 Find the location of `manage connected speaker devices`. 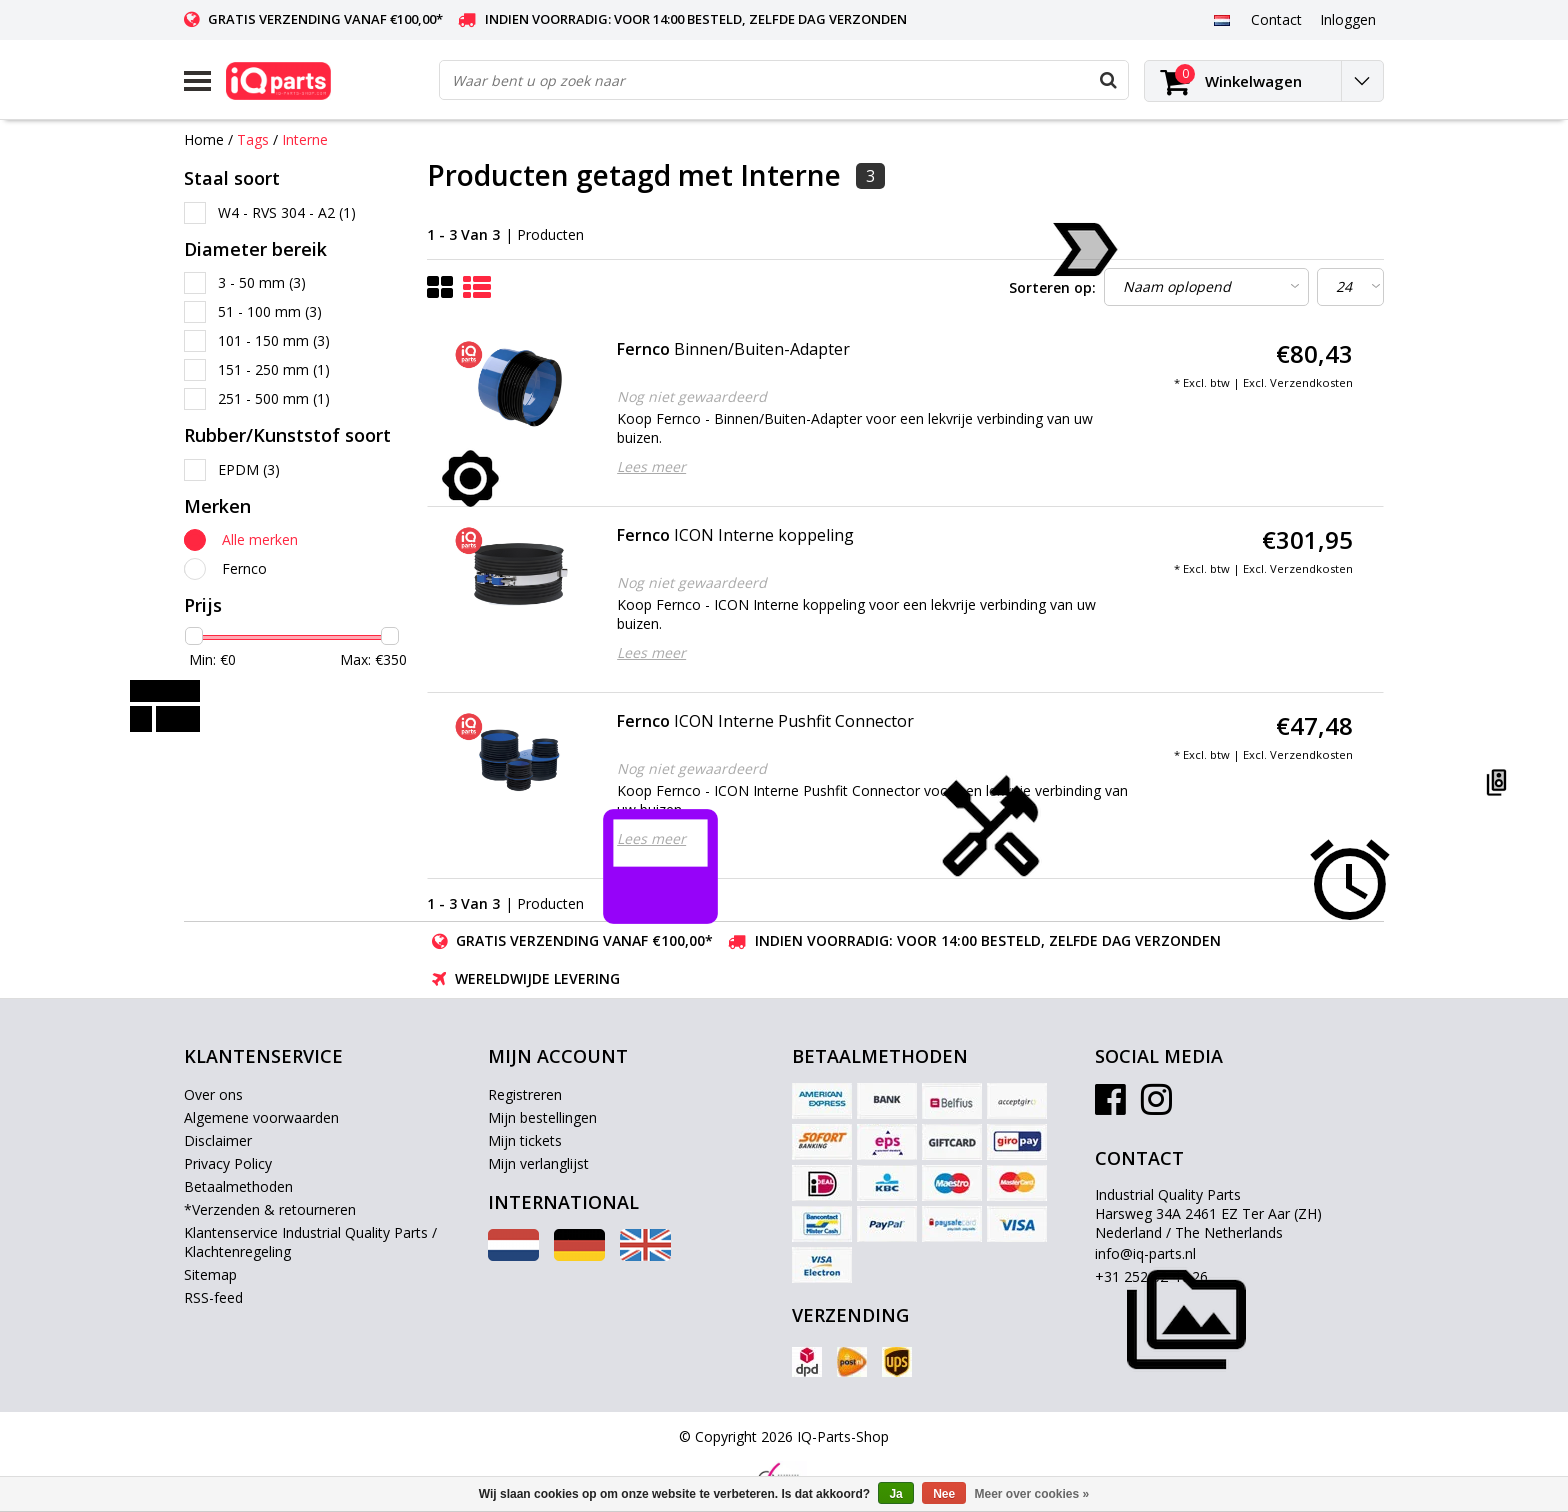

manage connected speaker devices is located at coordinates (1496, 782).